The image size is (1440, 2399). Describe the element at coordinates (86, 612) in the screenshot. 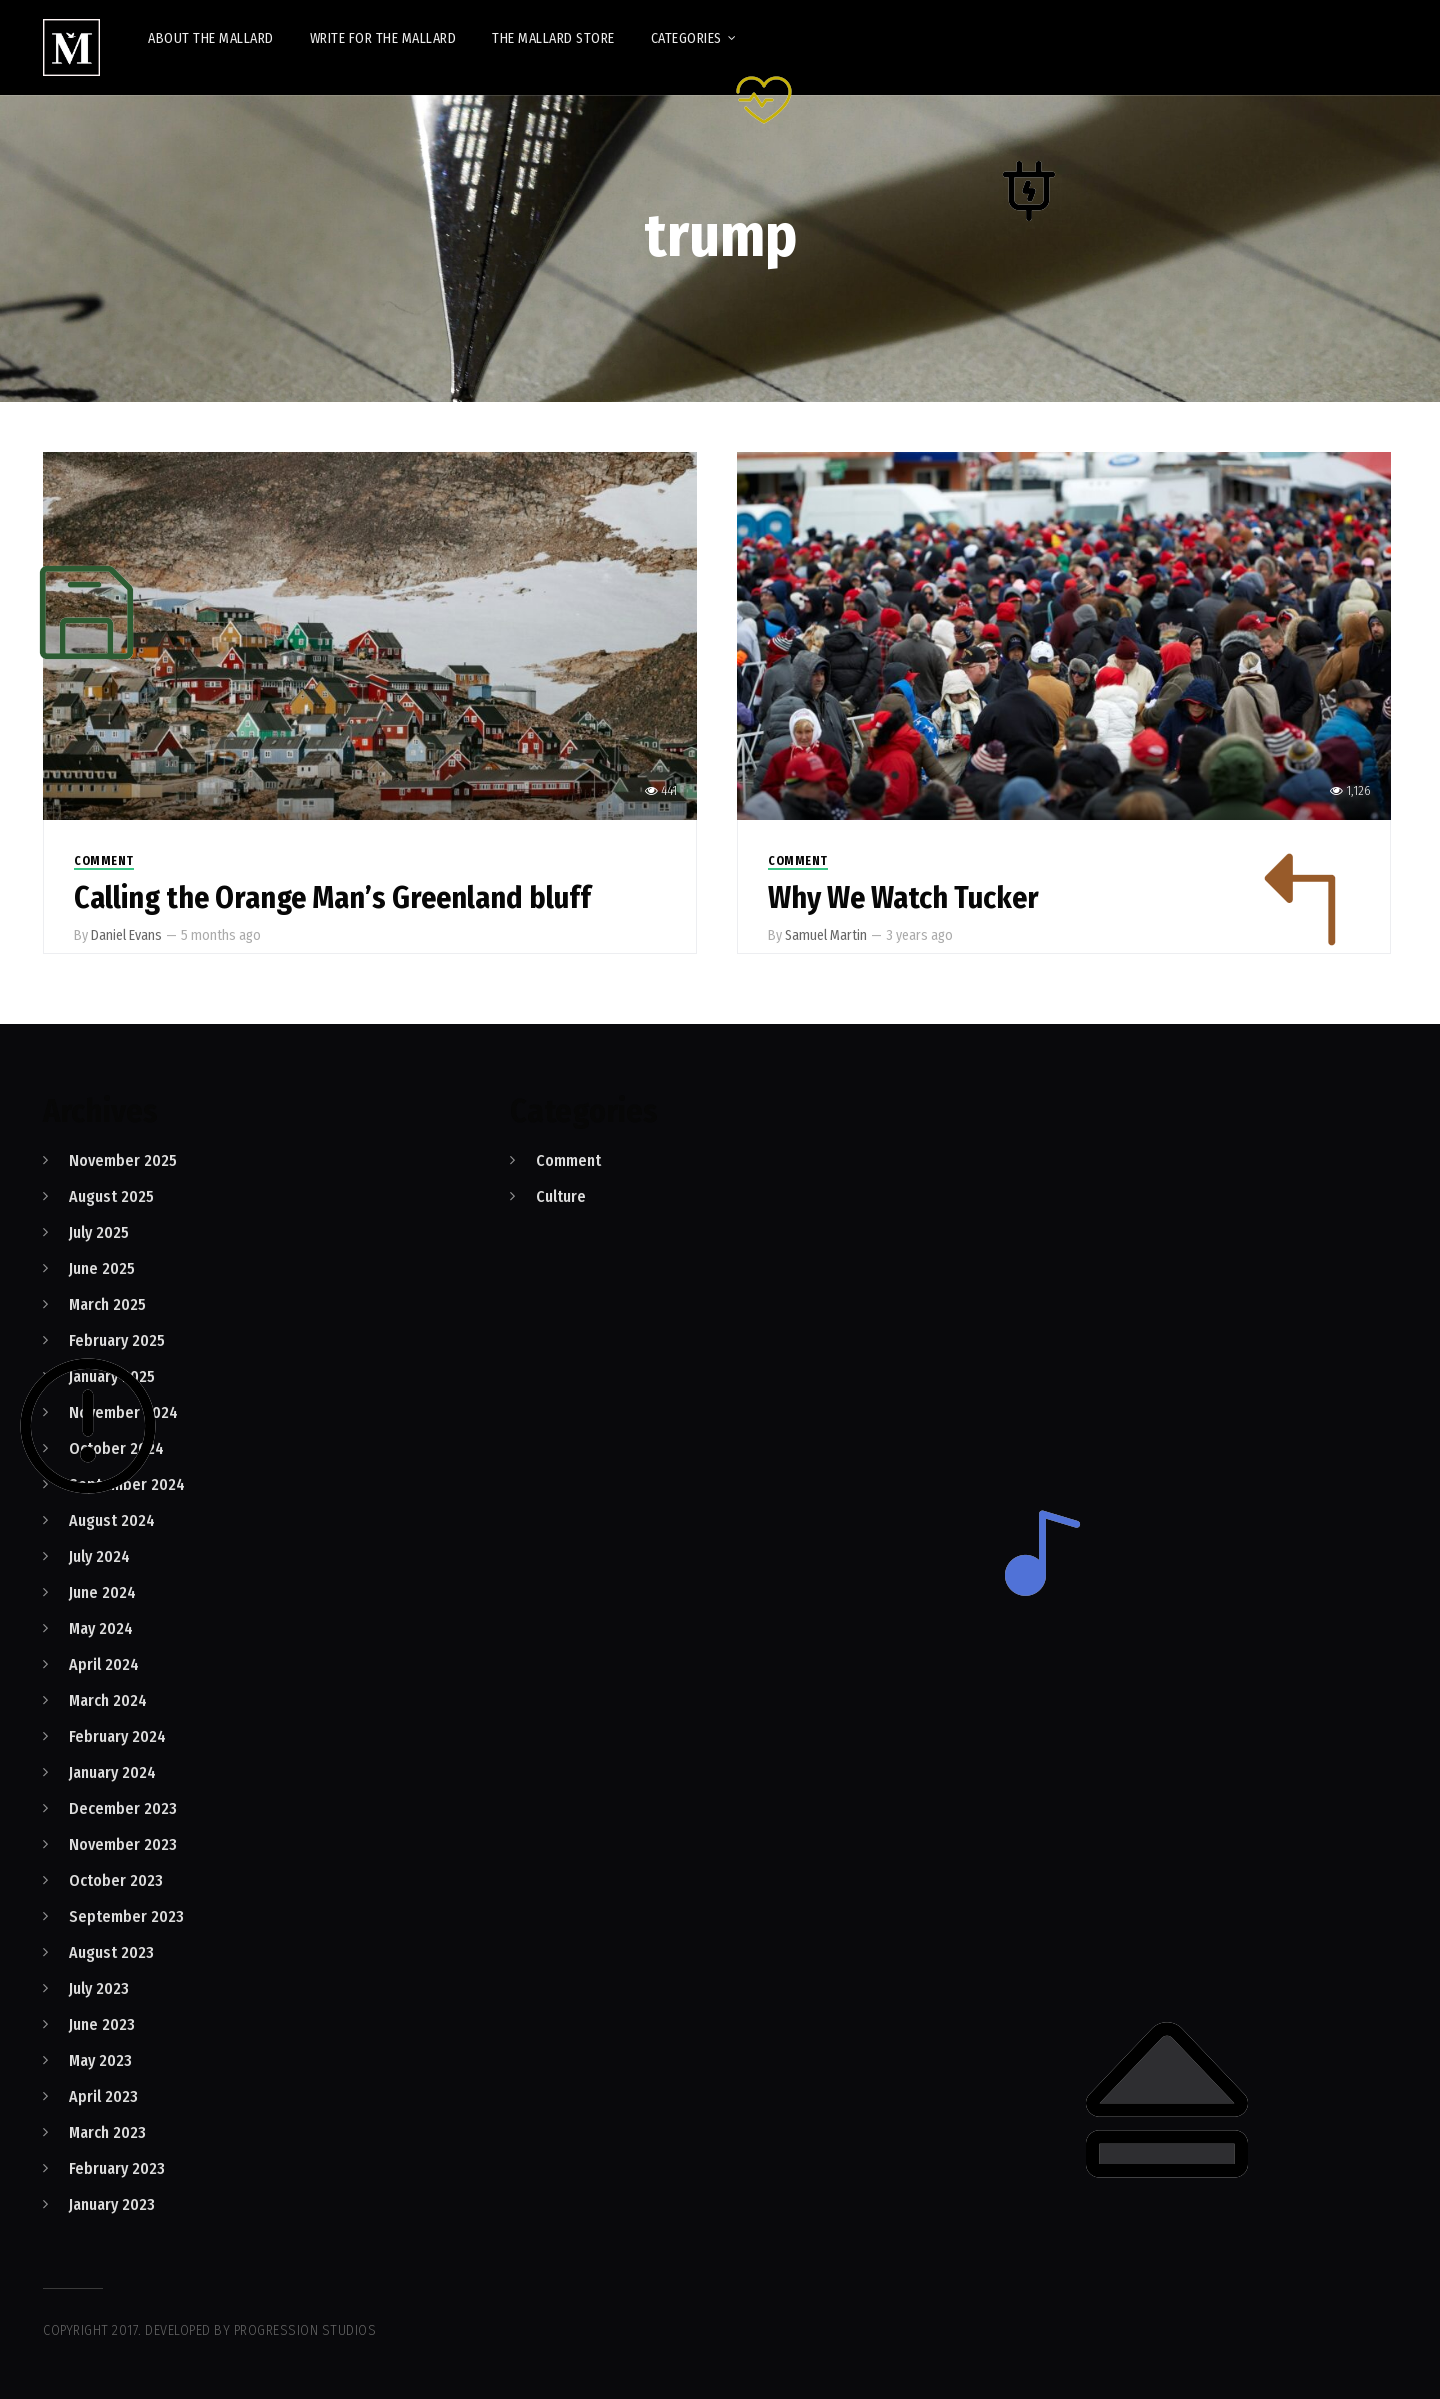

I see `save current file or document` at that location.